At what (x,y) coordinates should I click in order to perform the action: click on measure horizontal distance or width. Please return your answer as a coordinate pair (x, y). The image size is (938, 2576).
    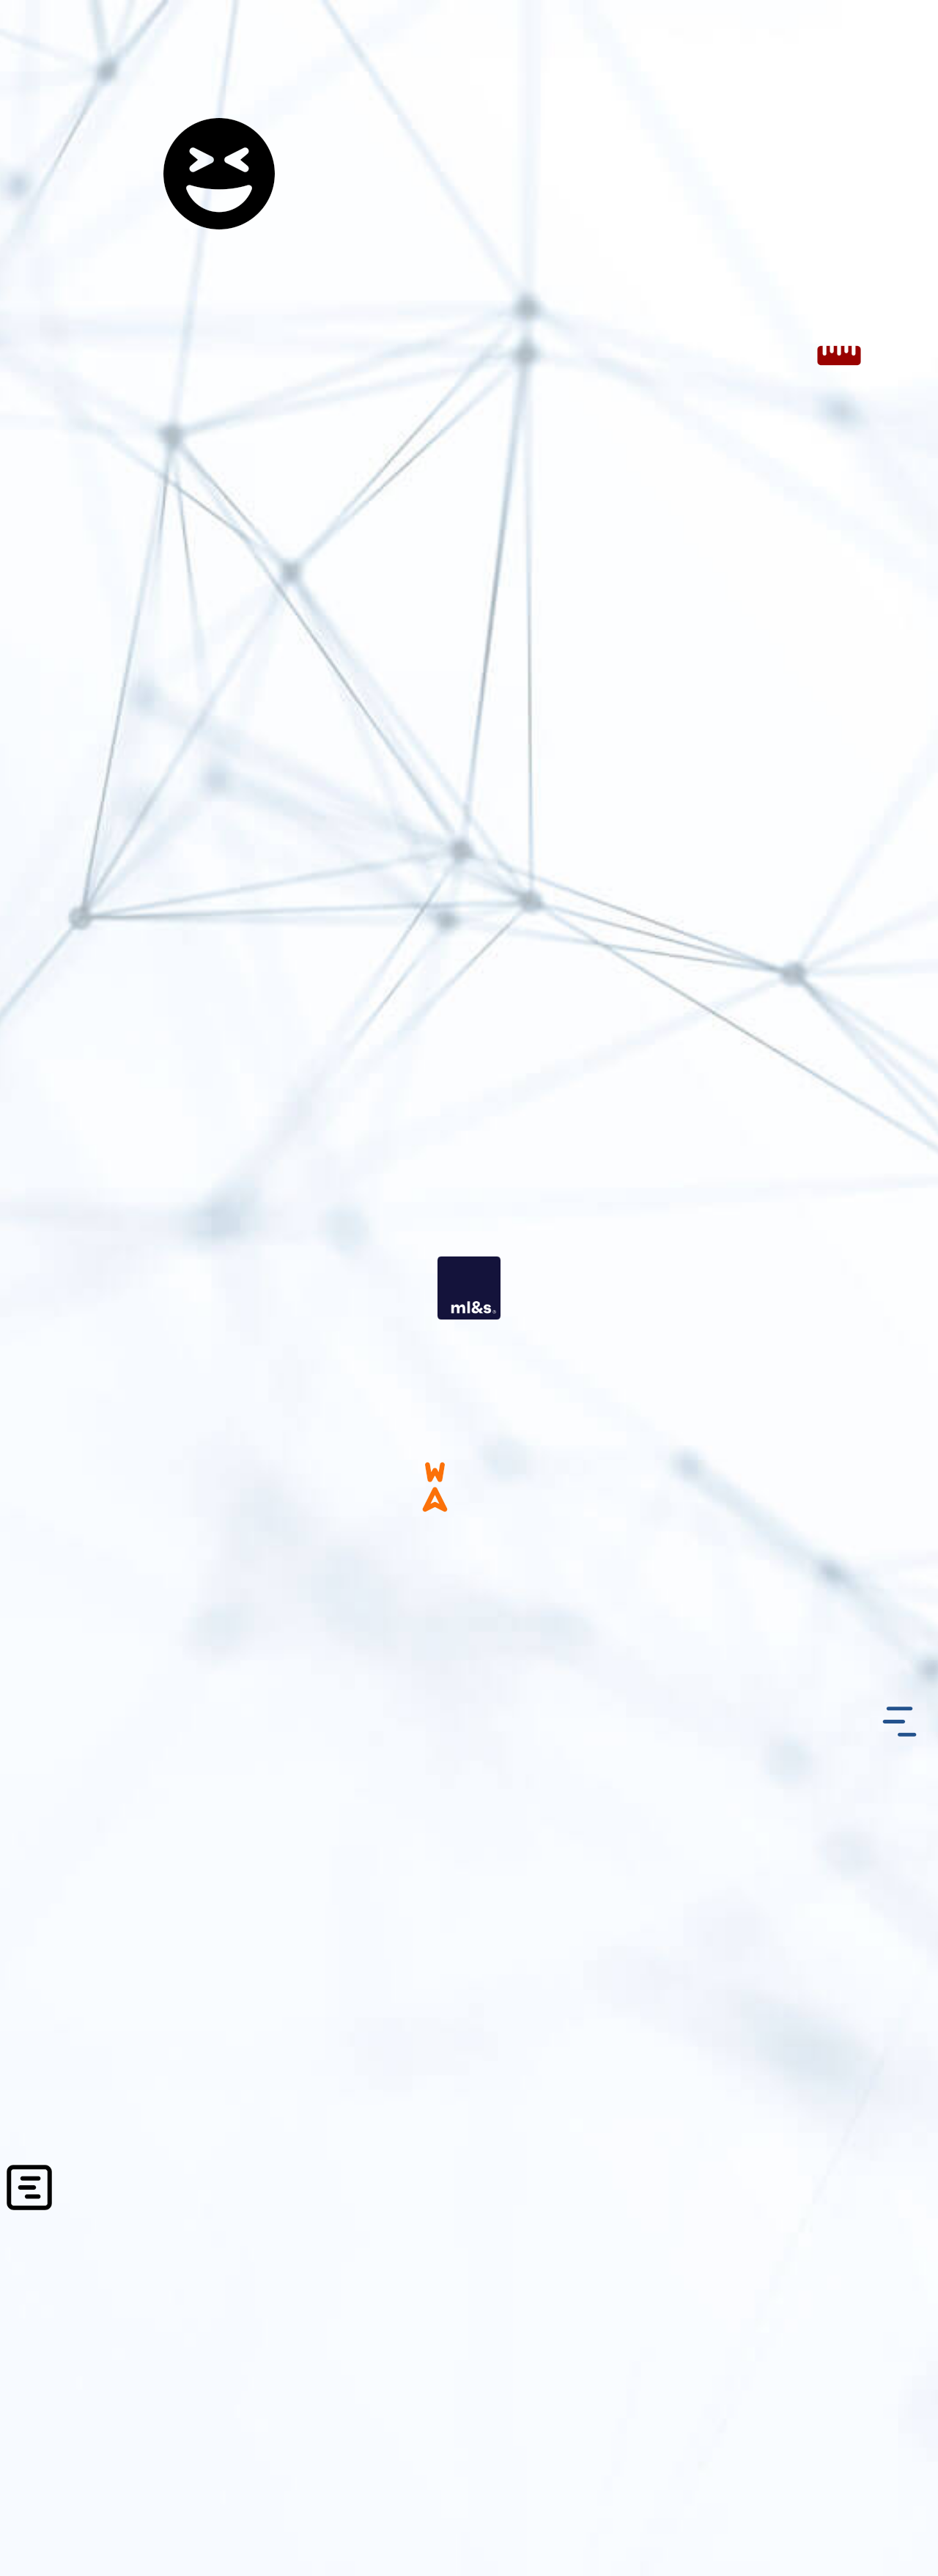
    Looking at the image, I should click on (839, 356).